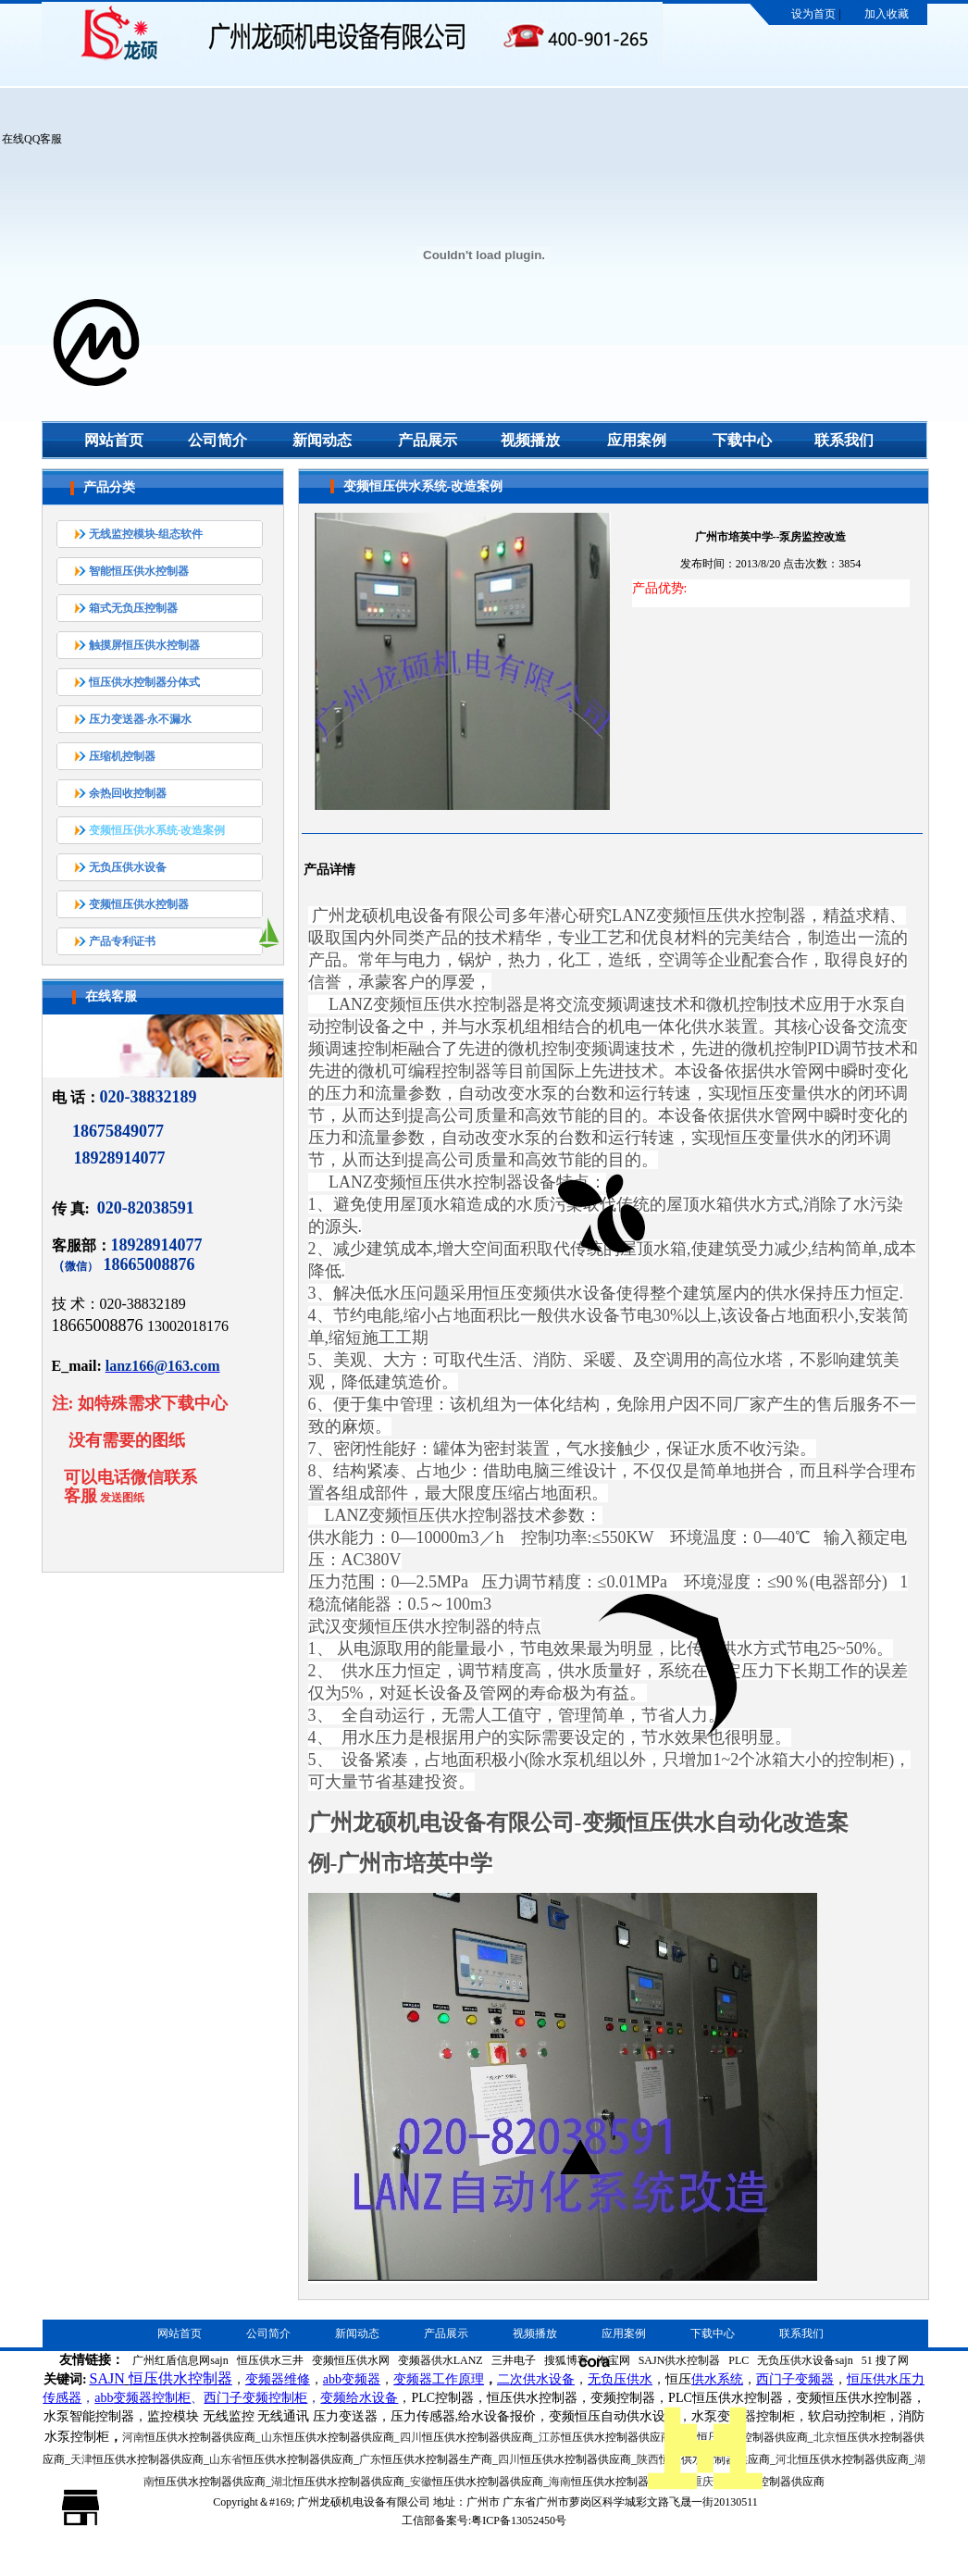 Image resolution: width=968 pixels, height=2576 pixels. Describe the element at coordinates (580, 2157) in the screenshot. I see `vercel logo` at that location.